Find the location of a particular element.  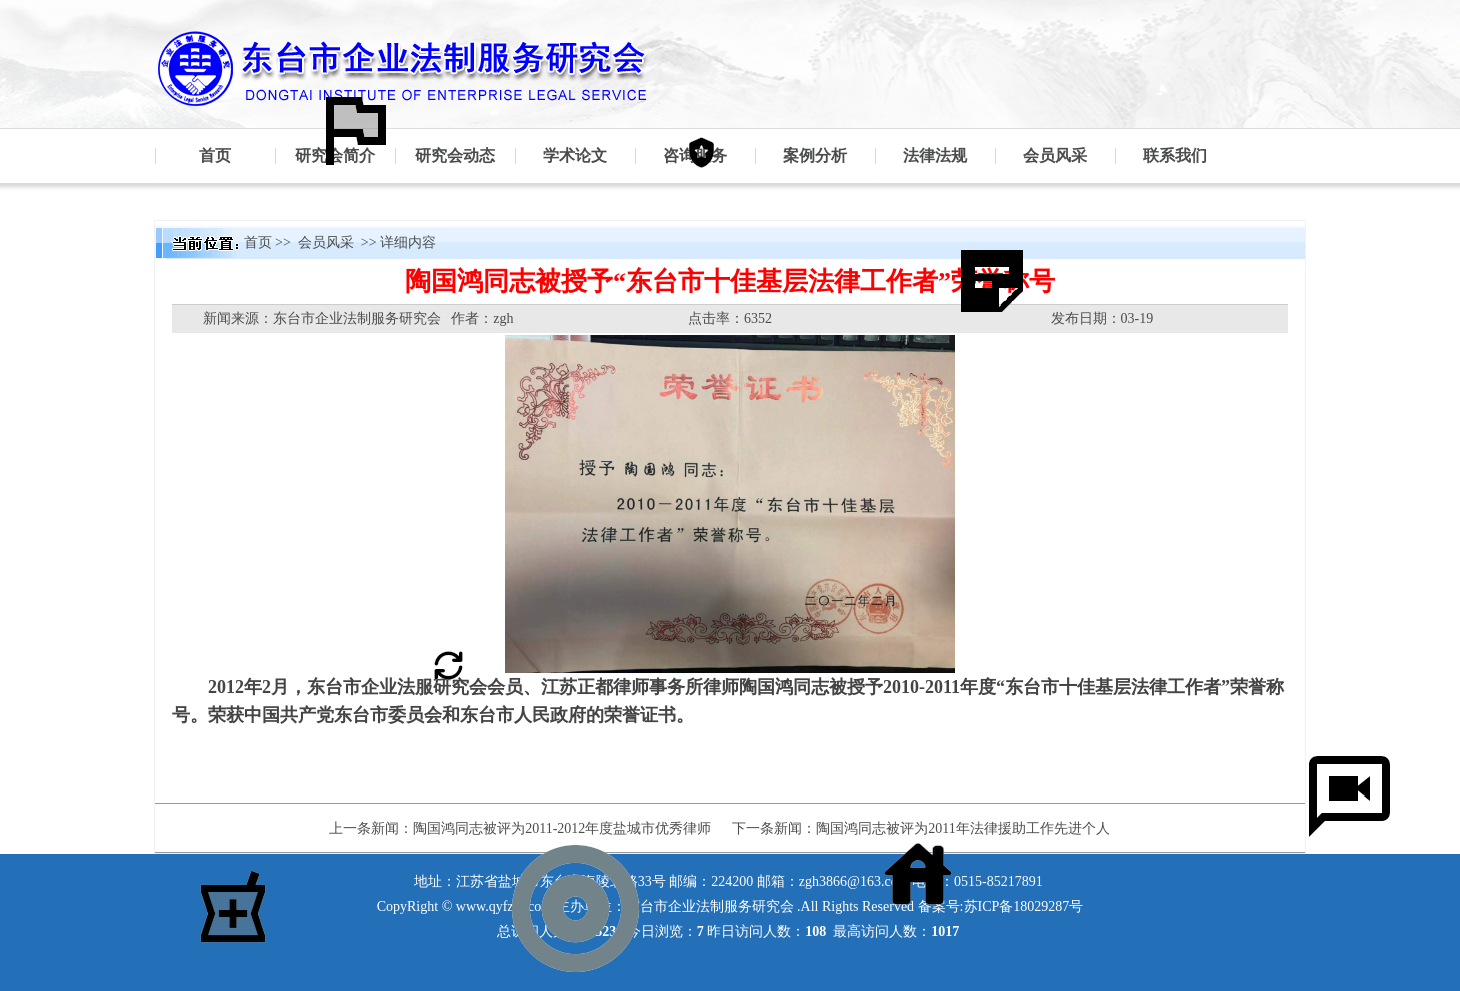

go to home screen is located at coordinates (918, 875).